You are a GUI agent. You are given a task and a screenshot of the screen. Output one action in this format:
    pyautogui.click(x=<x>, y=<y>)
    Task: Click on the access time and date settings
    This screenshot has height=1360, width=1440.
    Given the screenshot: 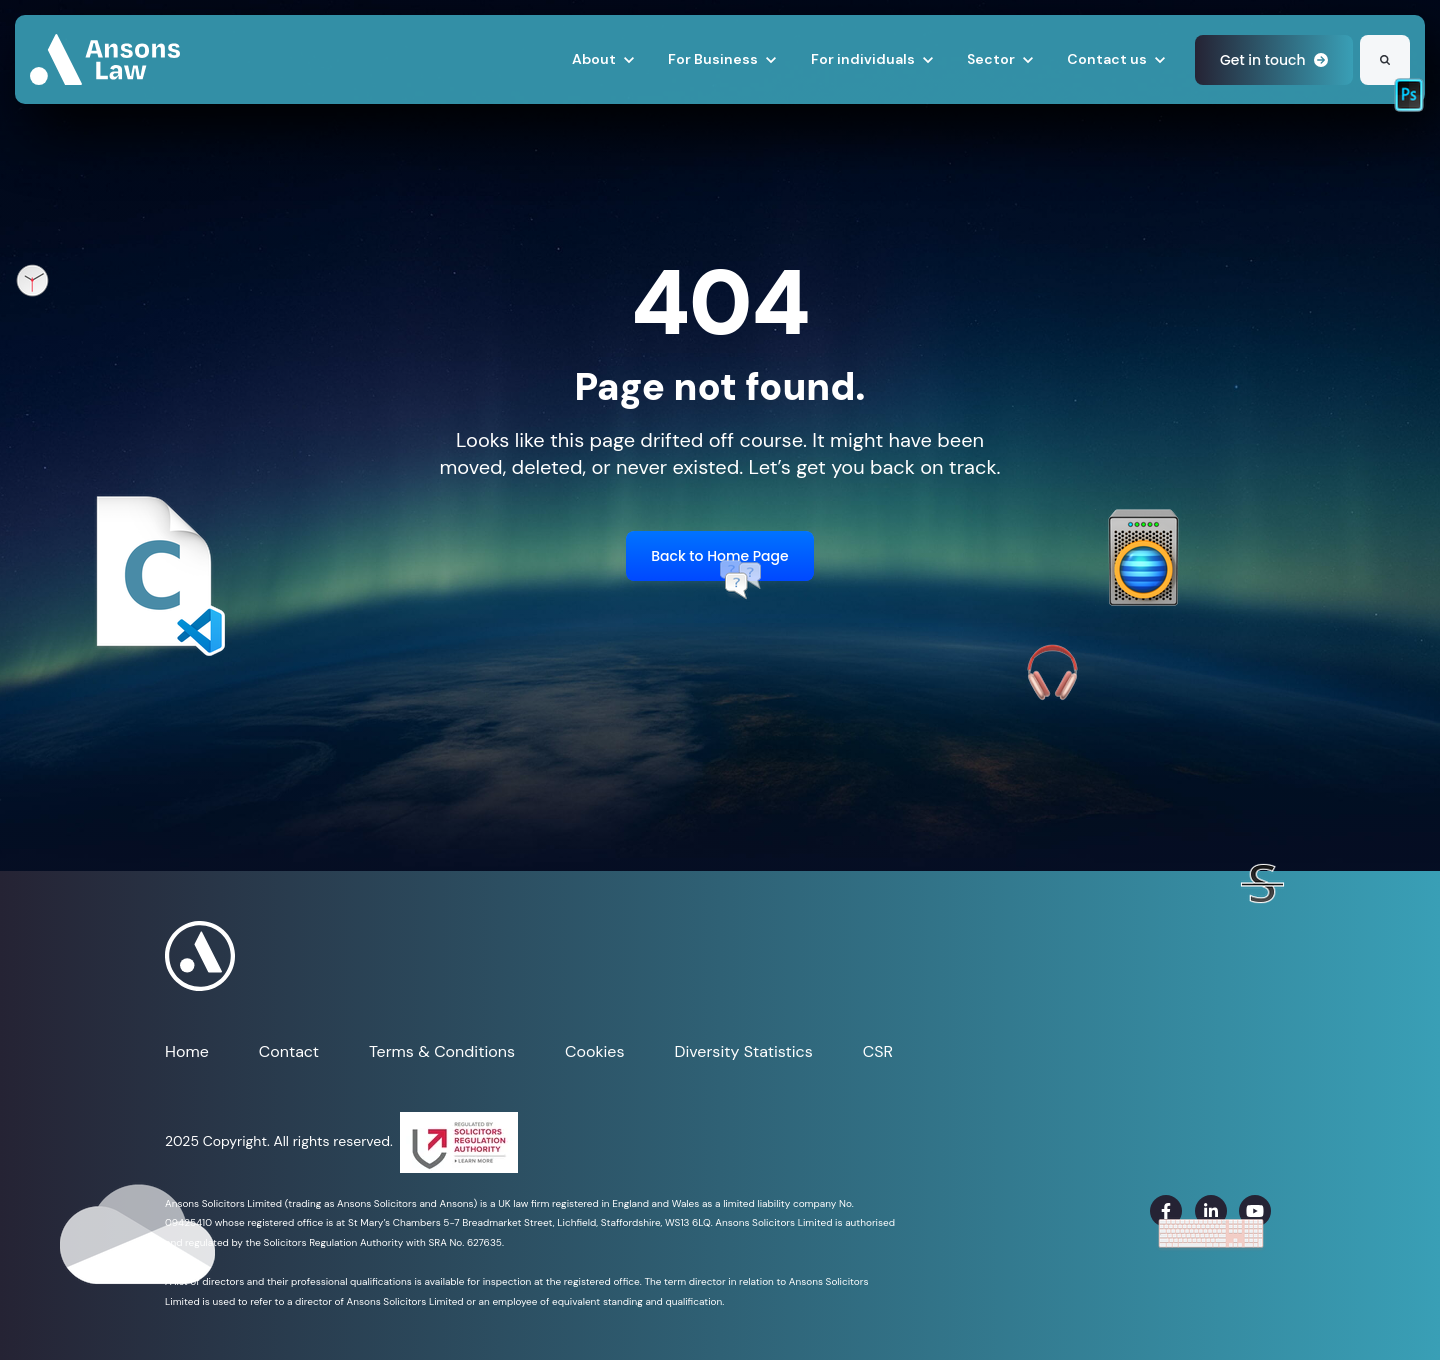 What is the action you would take?
    pyautogui.click(x=32, y=280)
    